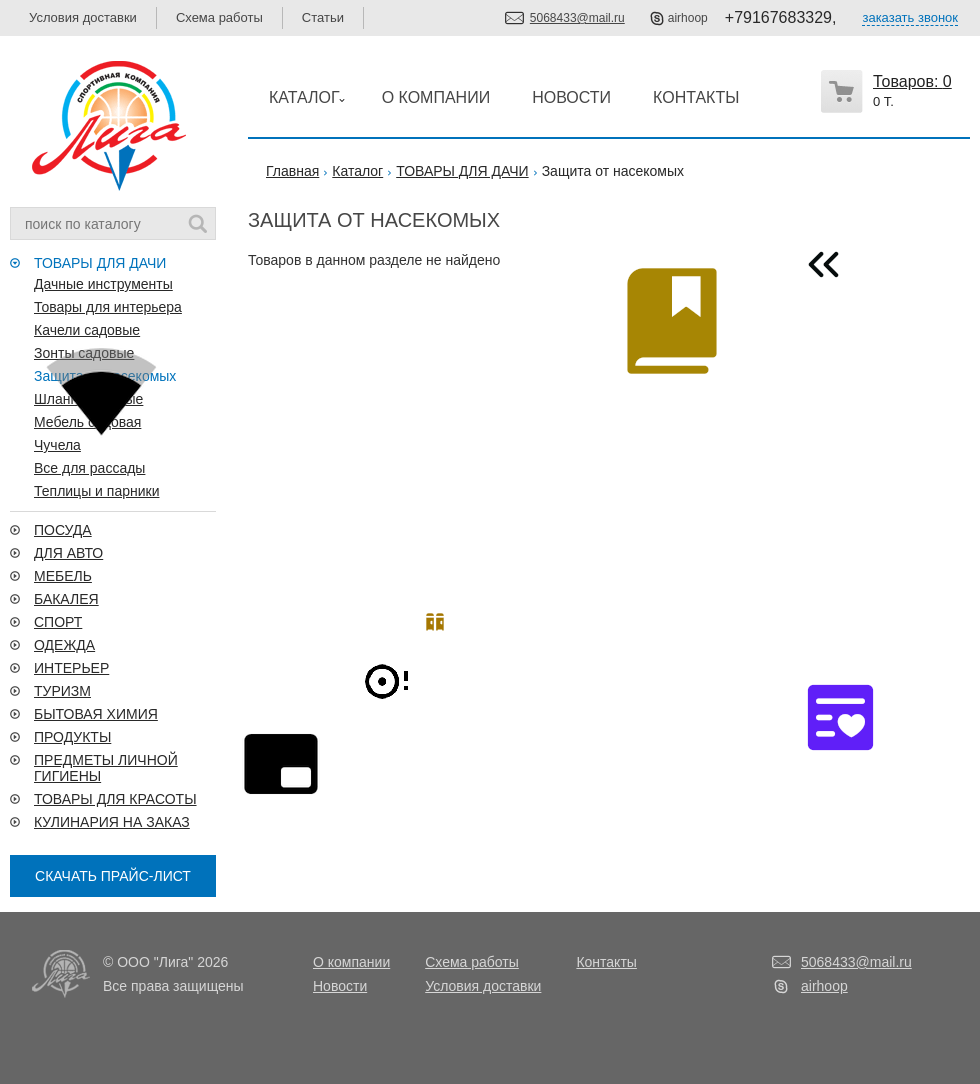 The height and width of the screenshot is (1084, 980). I want to click on add a watermark or branding overlay to content, so click(281, 764).